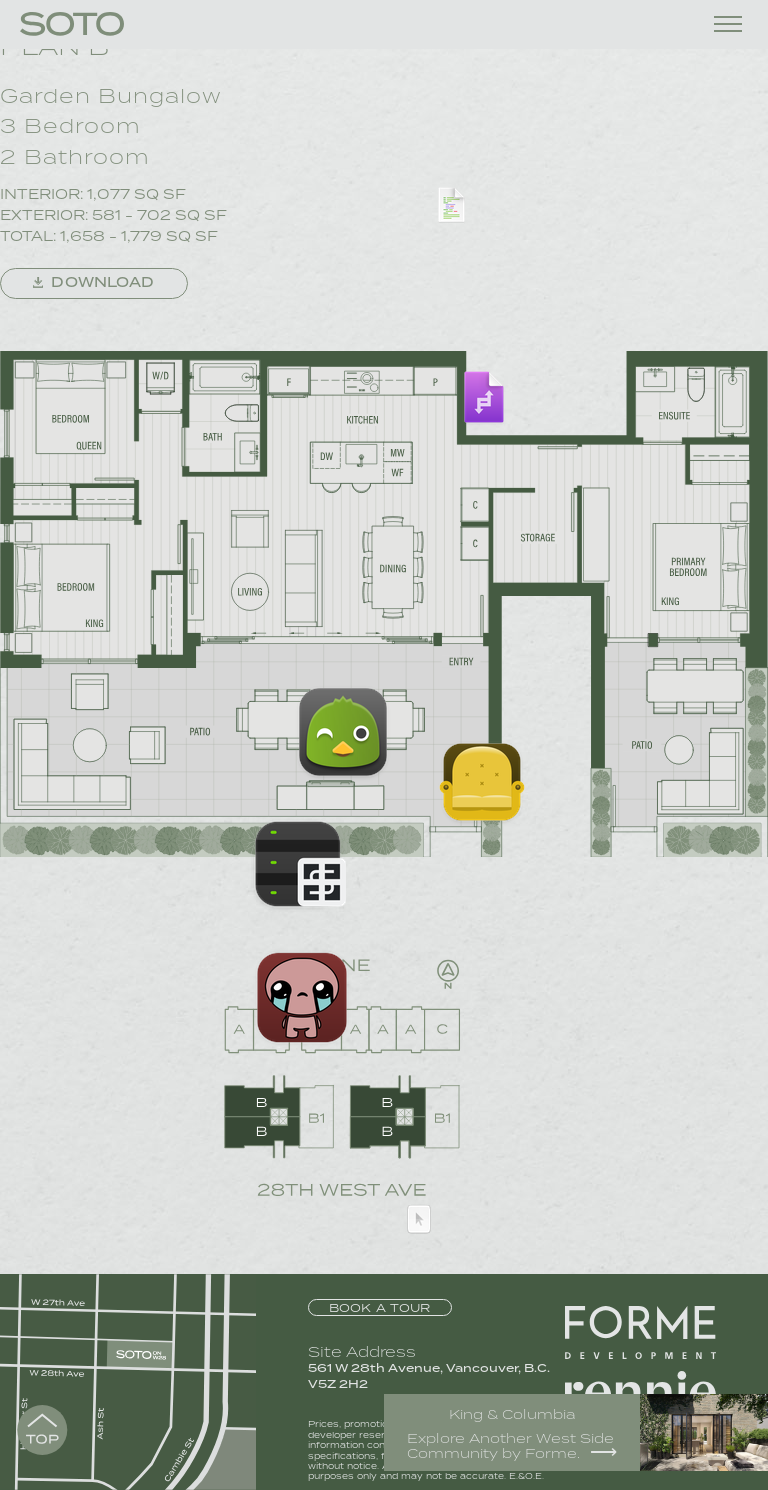 The height and width of the screenshot is (1490, 768). What do you see at coordinates (482, 782) in the screenshot?
I see `open Girens media player app` at bounding box center [482, 782].